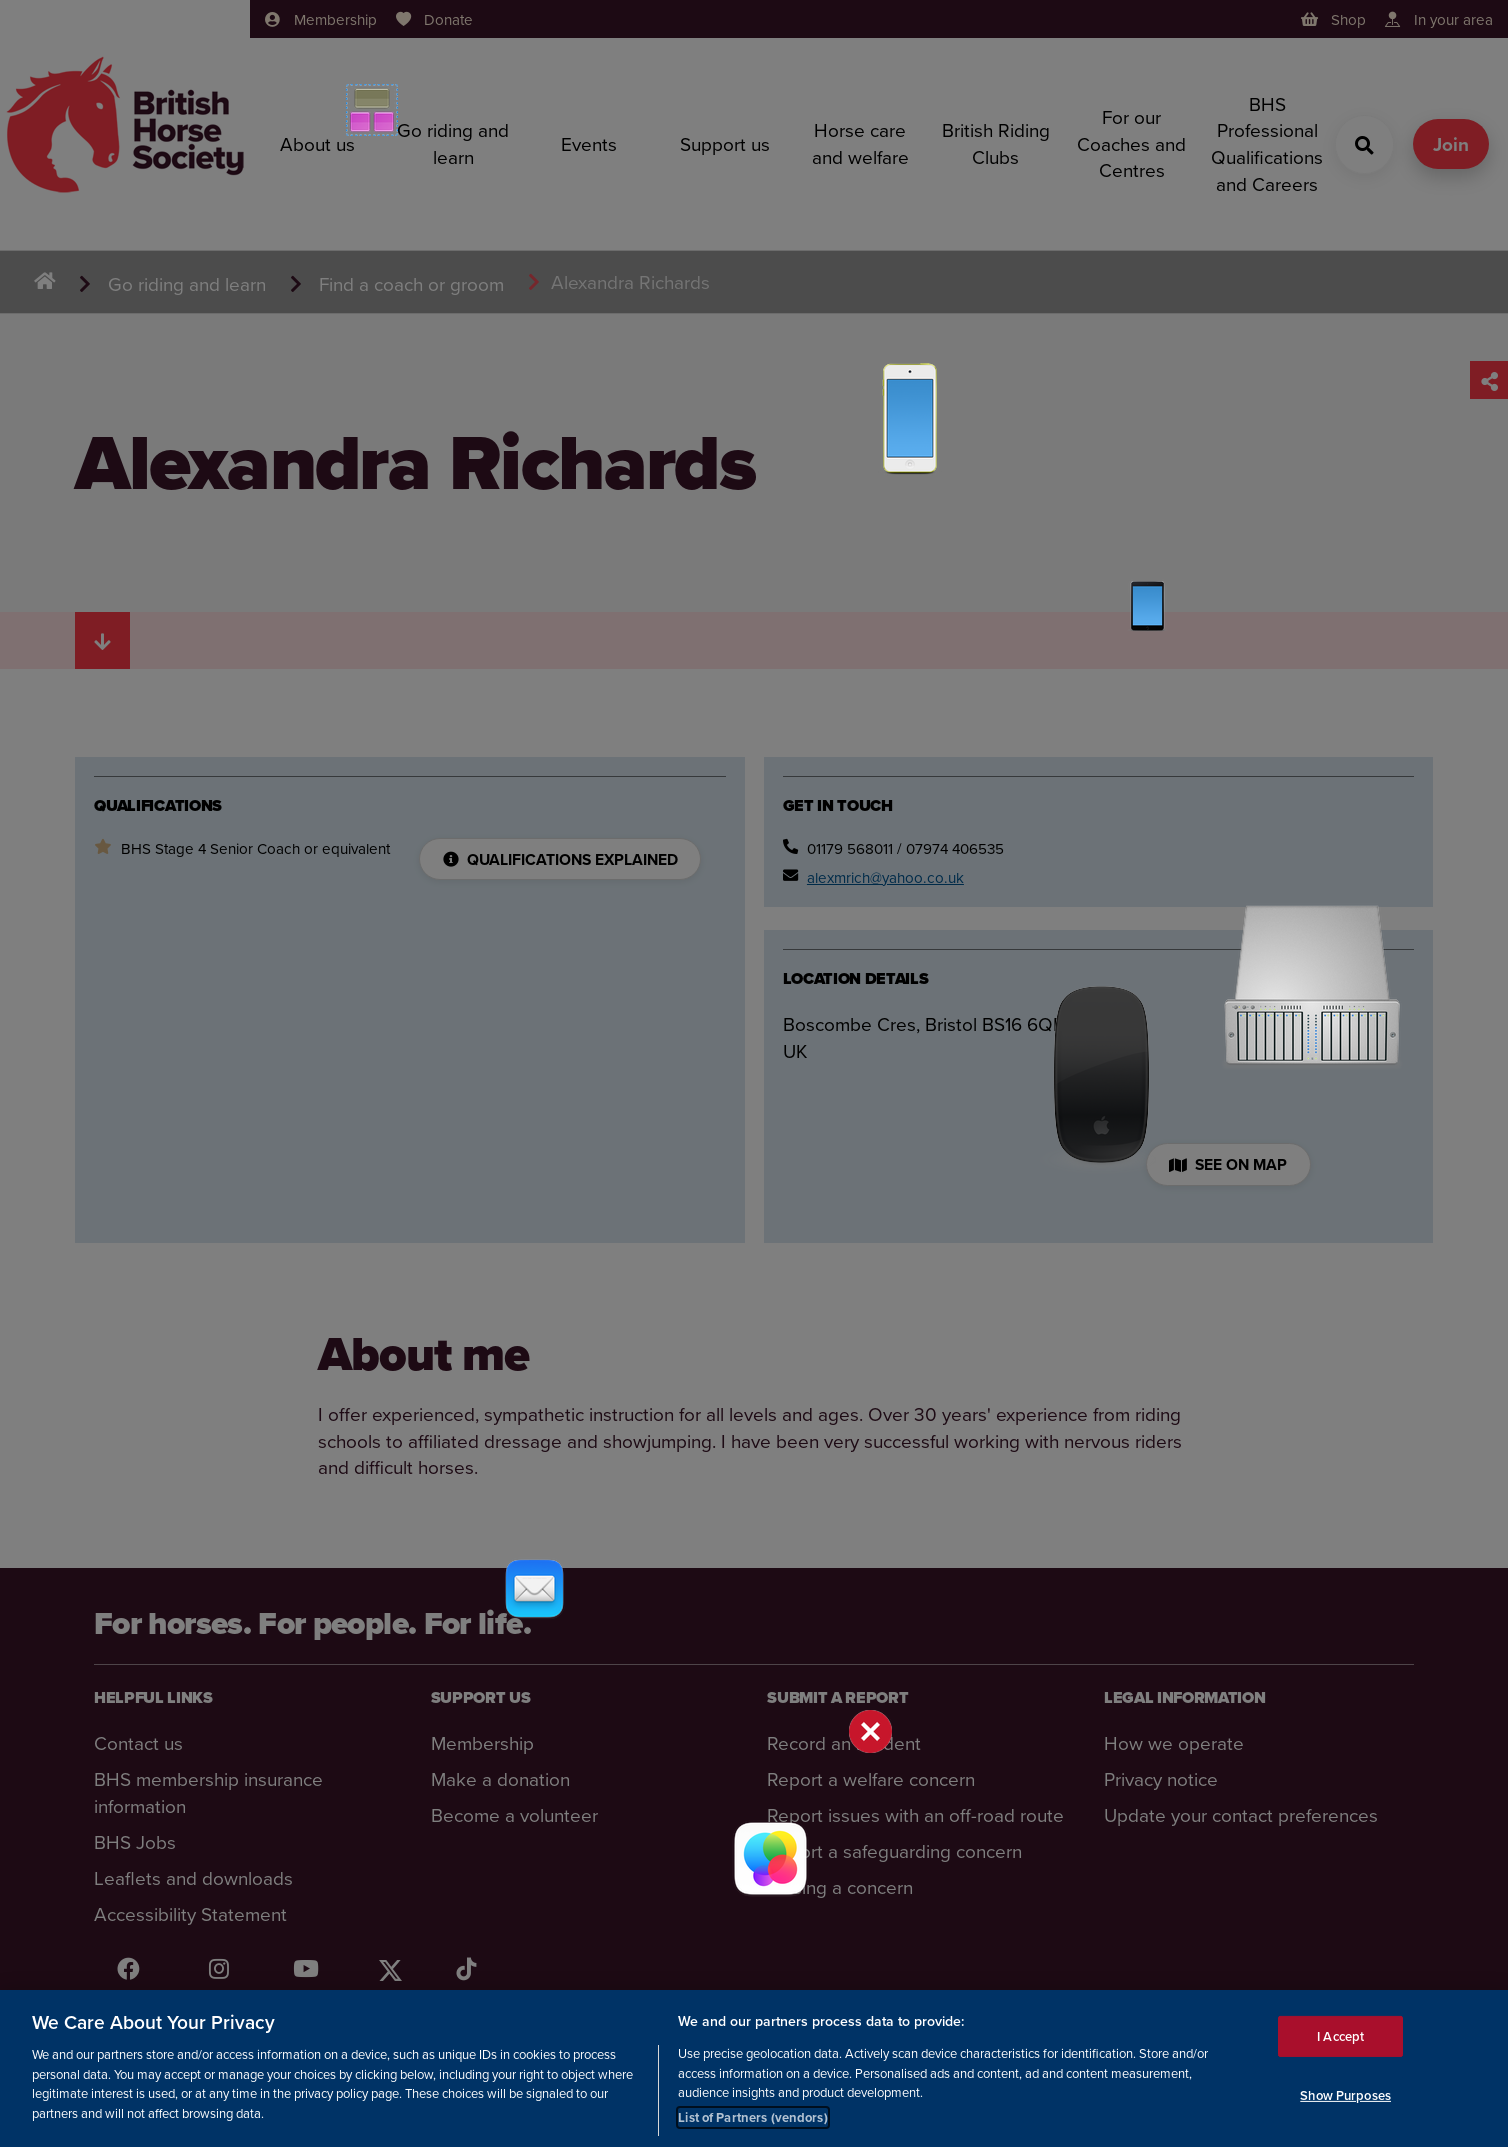  I want to click on open Game Center to view achievements and leaderboards, so click(770, 1858).